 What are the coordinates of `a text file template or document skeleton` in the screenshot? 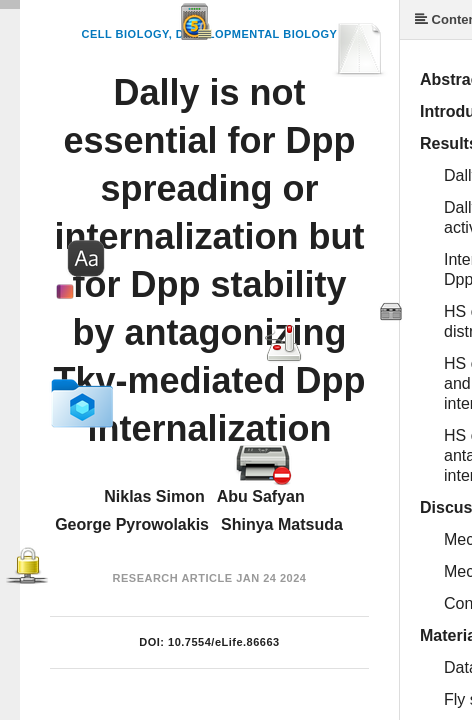 It's located at (360, 48).